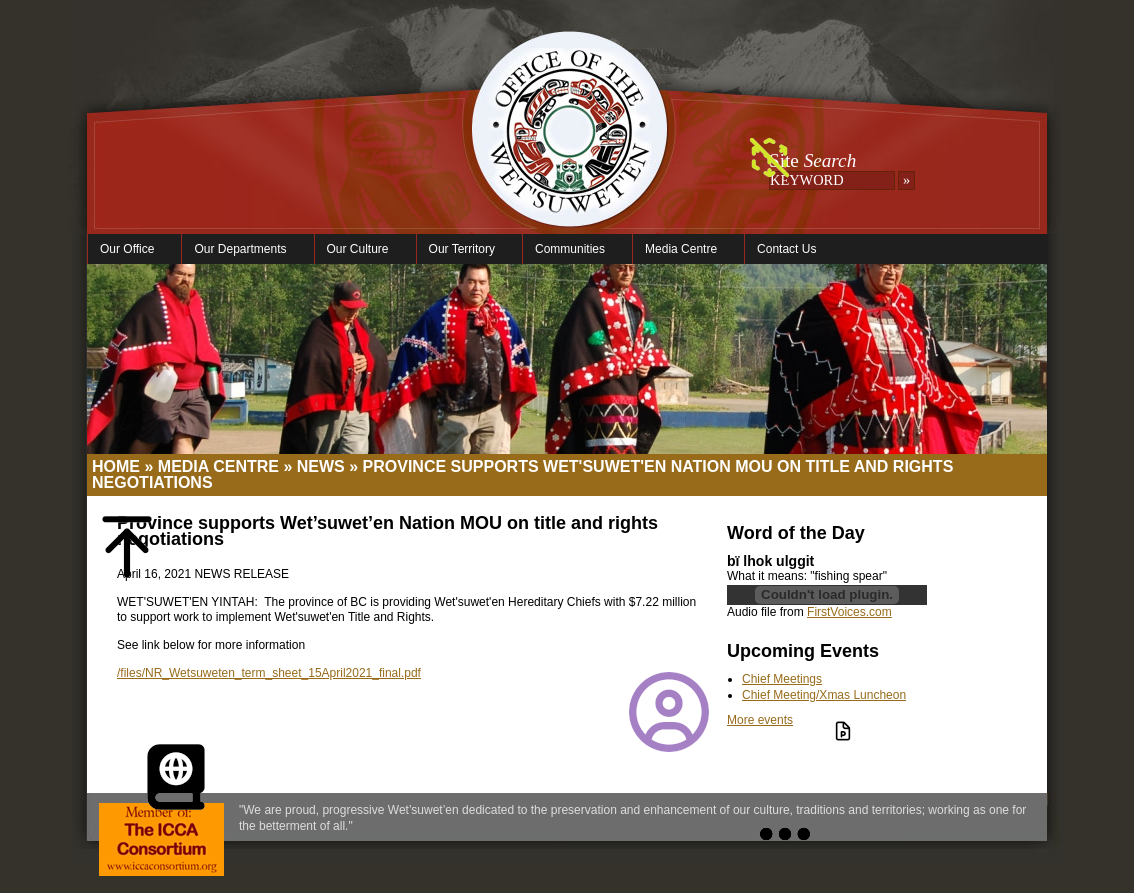  What do you see at coordinates (785, 834) in the screenshot?
I see `open more options menu` at bounding box center [785, 834].